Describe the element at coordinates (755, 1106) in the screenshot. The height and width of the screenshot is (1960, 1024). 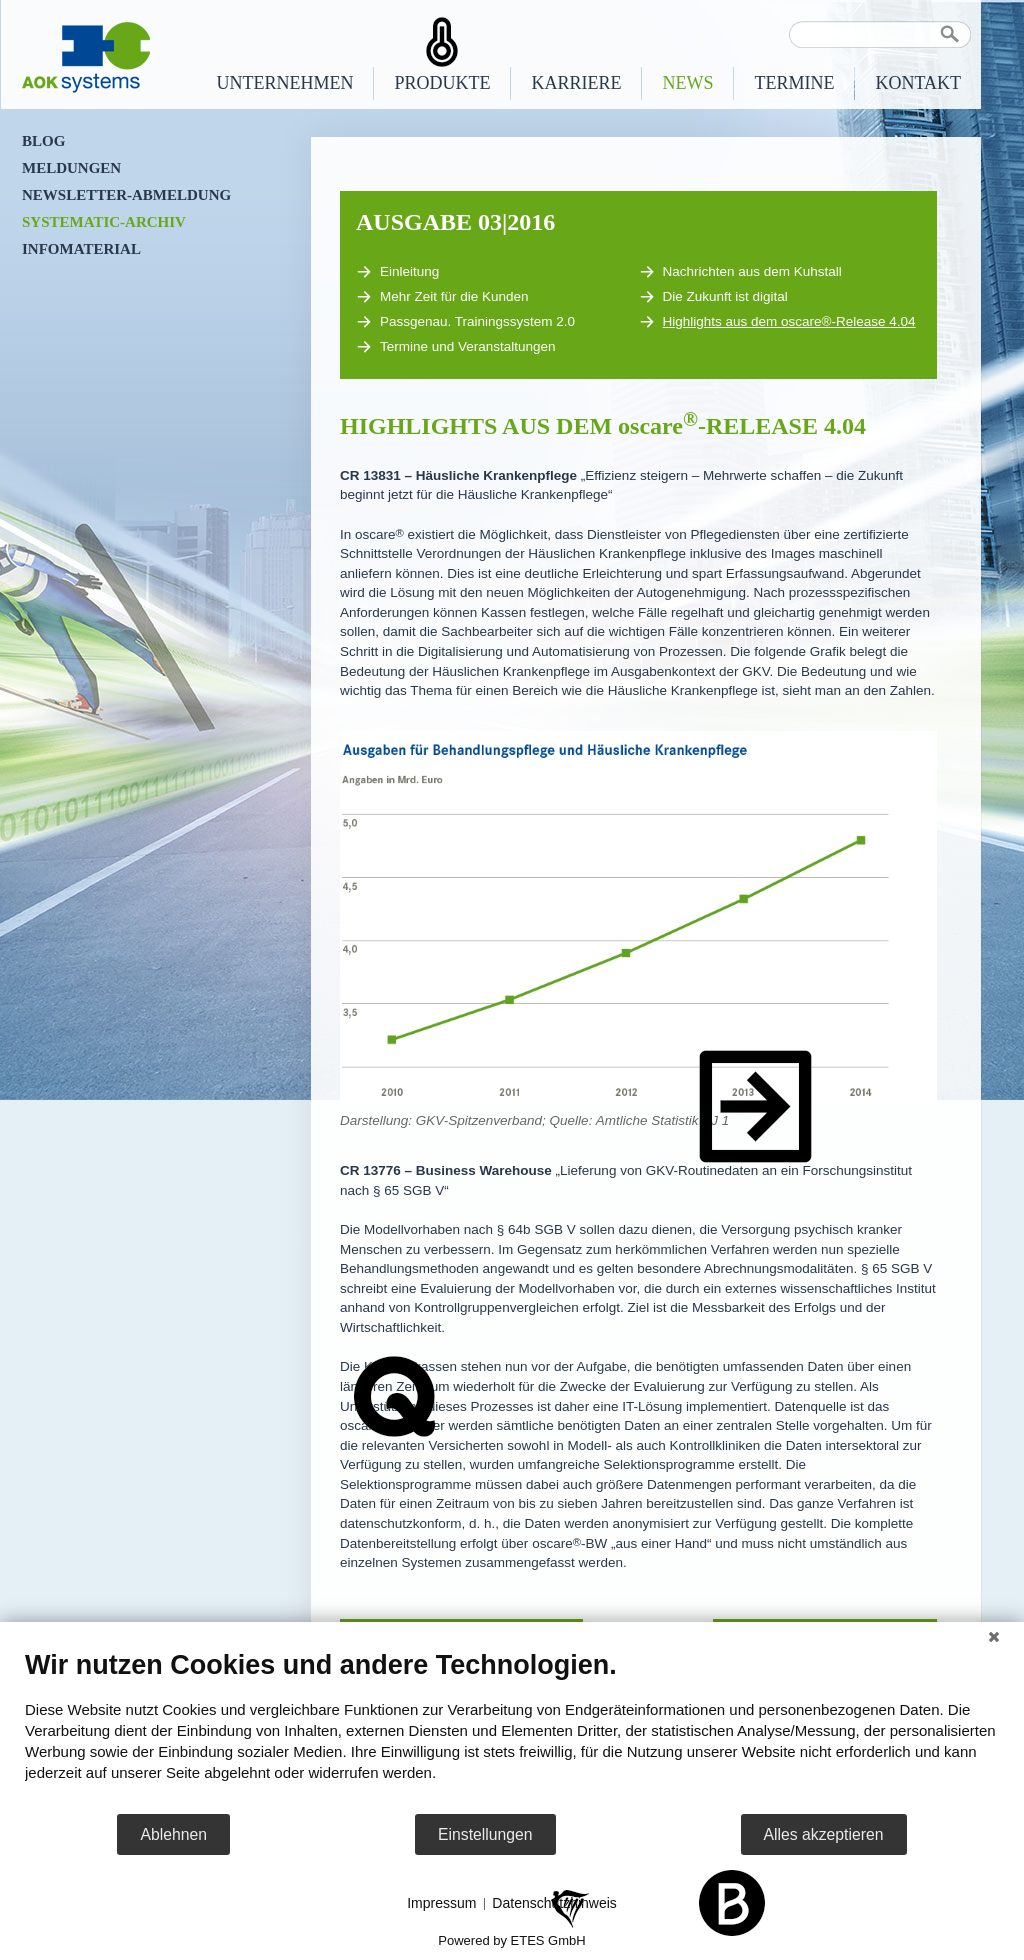
I see `navigate to the next item or screen` at that location.